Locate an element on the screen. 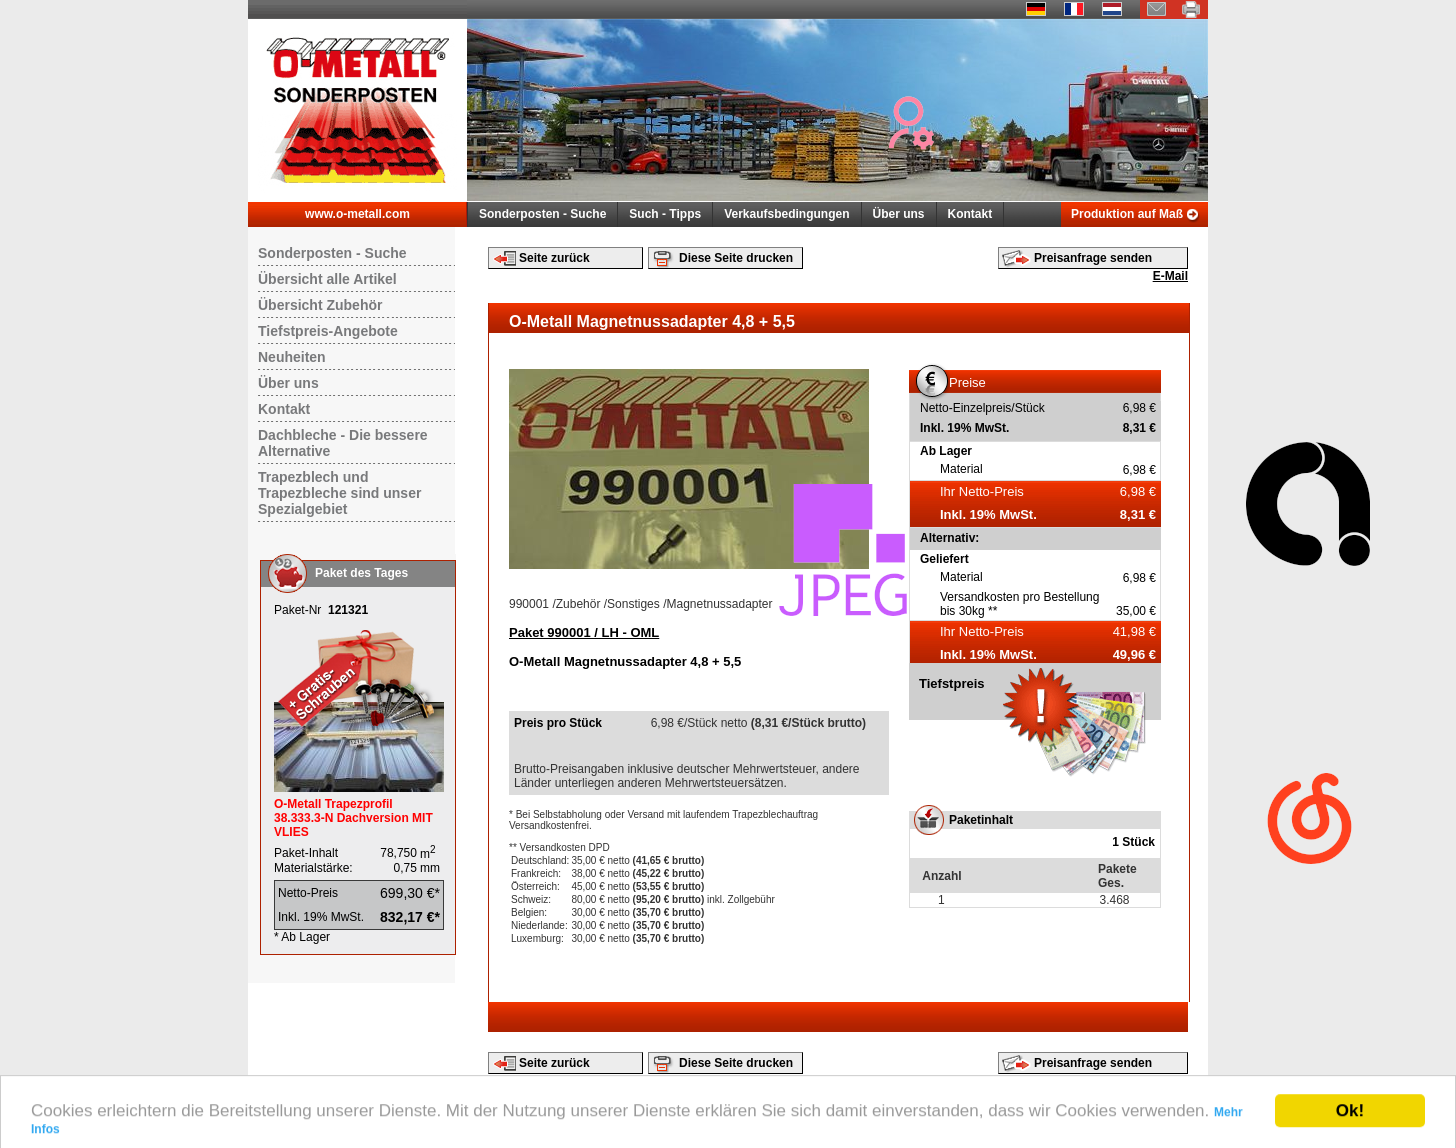  access user account settings is located at coordinates (908, 123).